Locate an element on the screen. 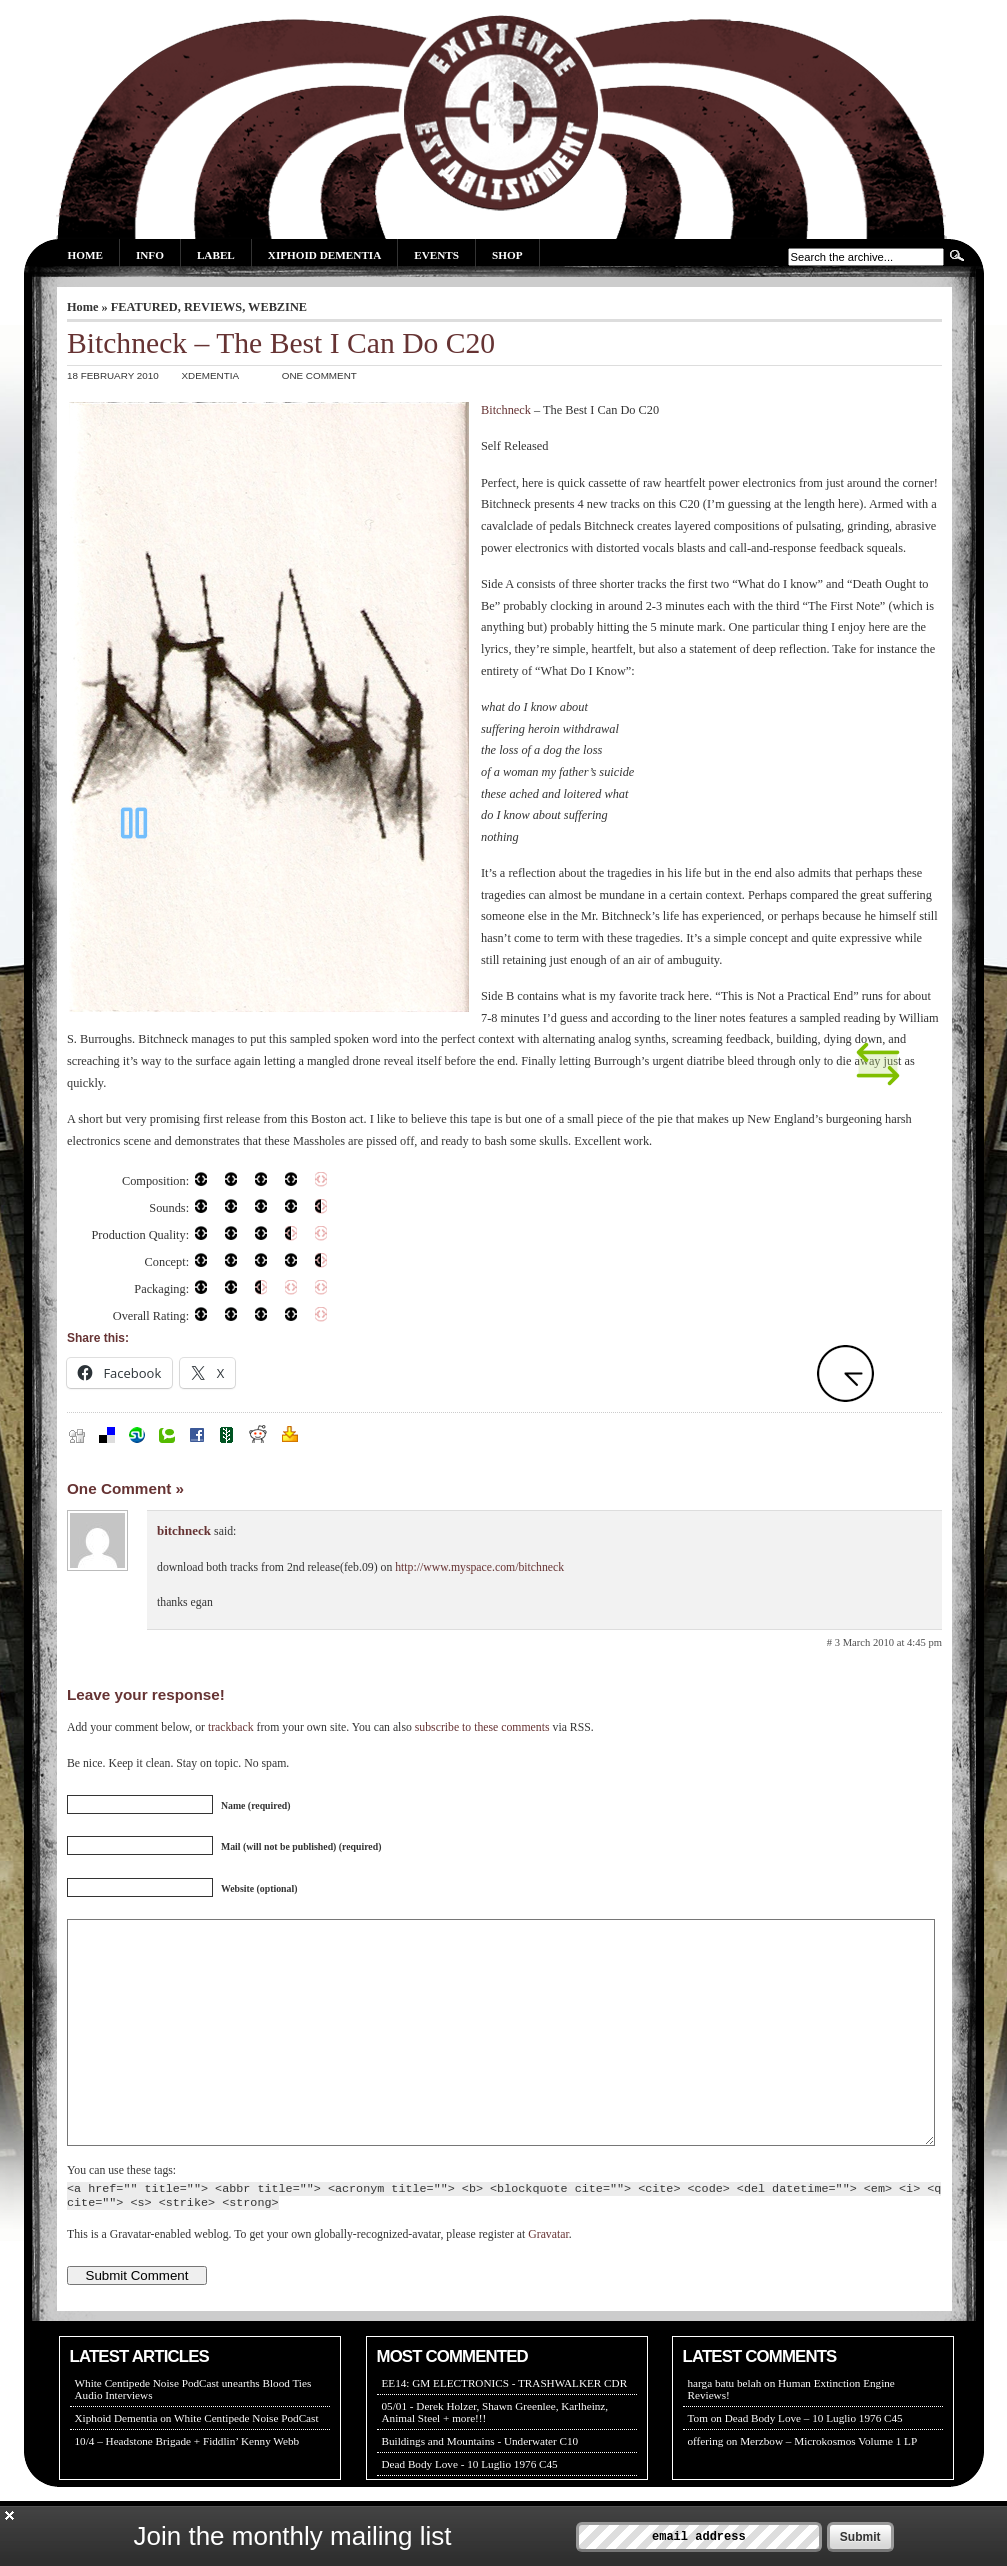  view afternoon schedule or events is located at coordinates (845, 1373).